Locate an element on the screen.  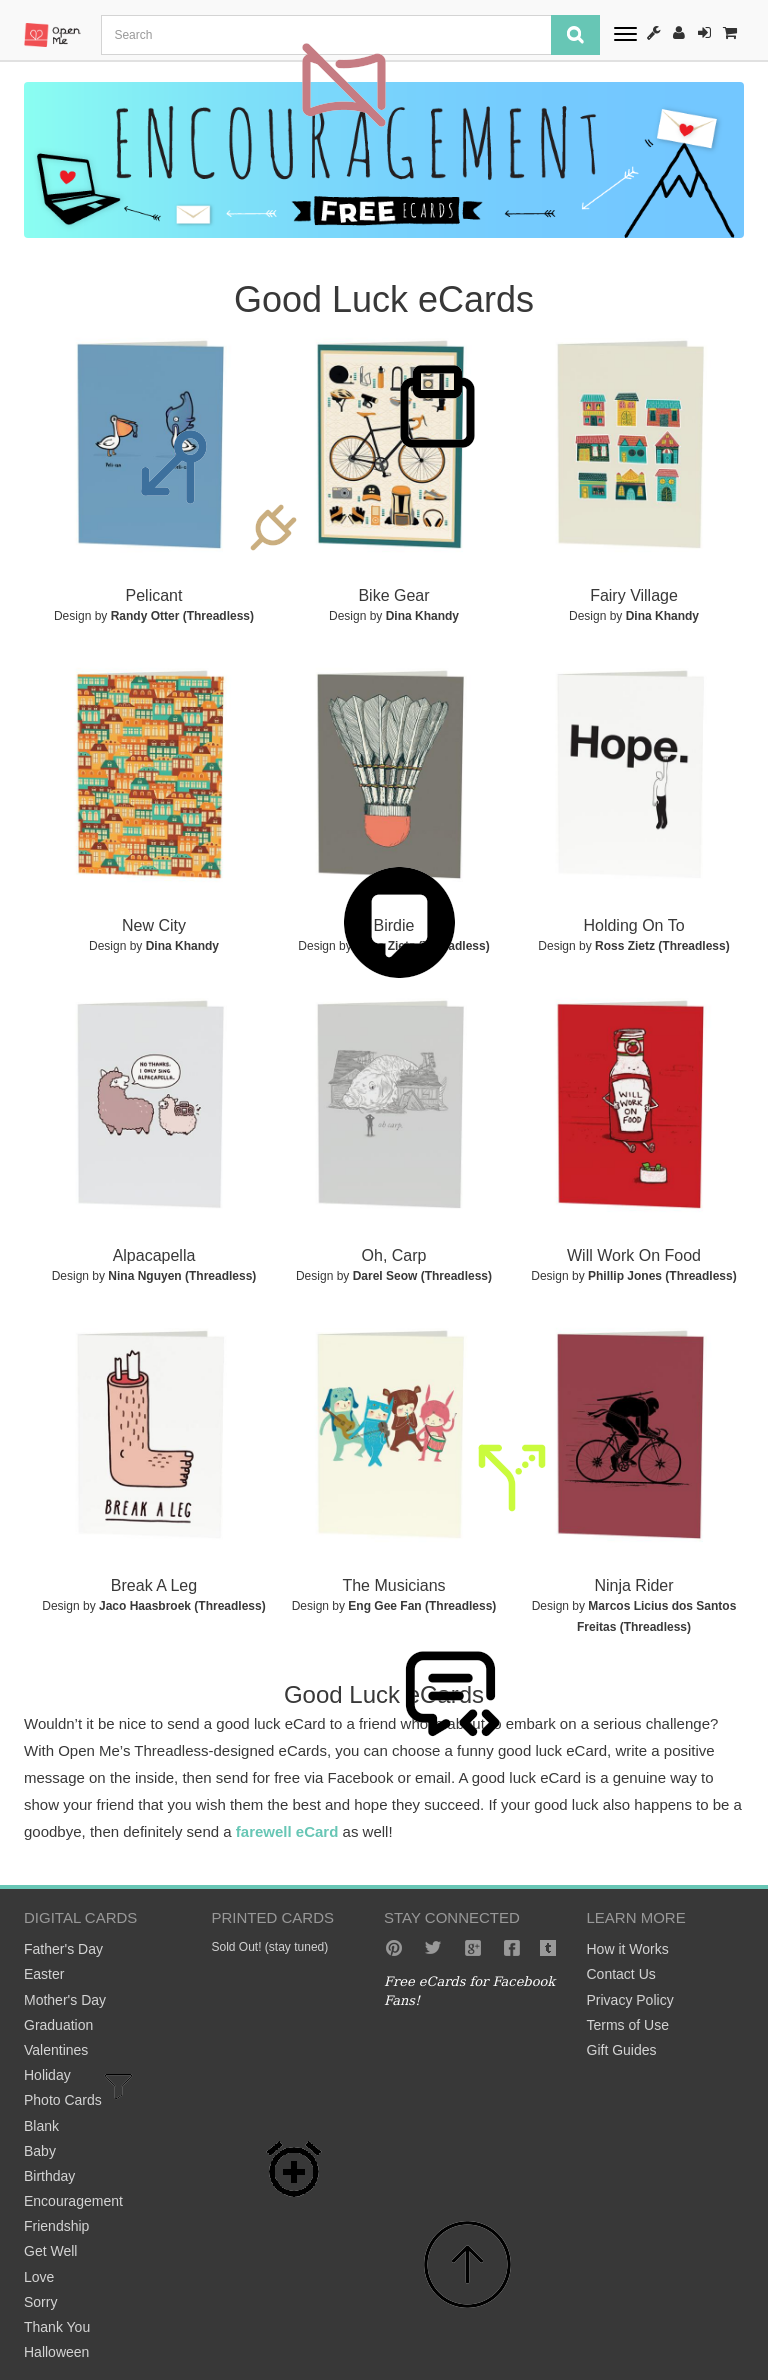
take an alternate left route is located at coordinates (512, 1478).